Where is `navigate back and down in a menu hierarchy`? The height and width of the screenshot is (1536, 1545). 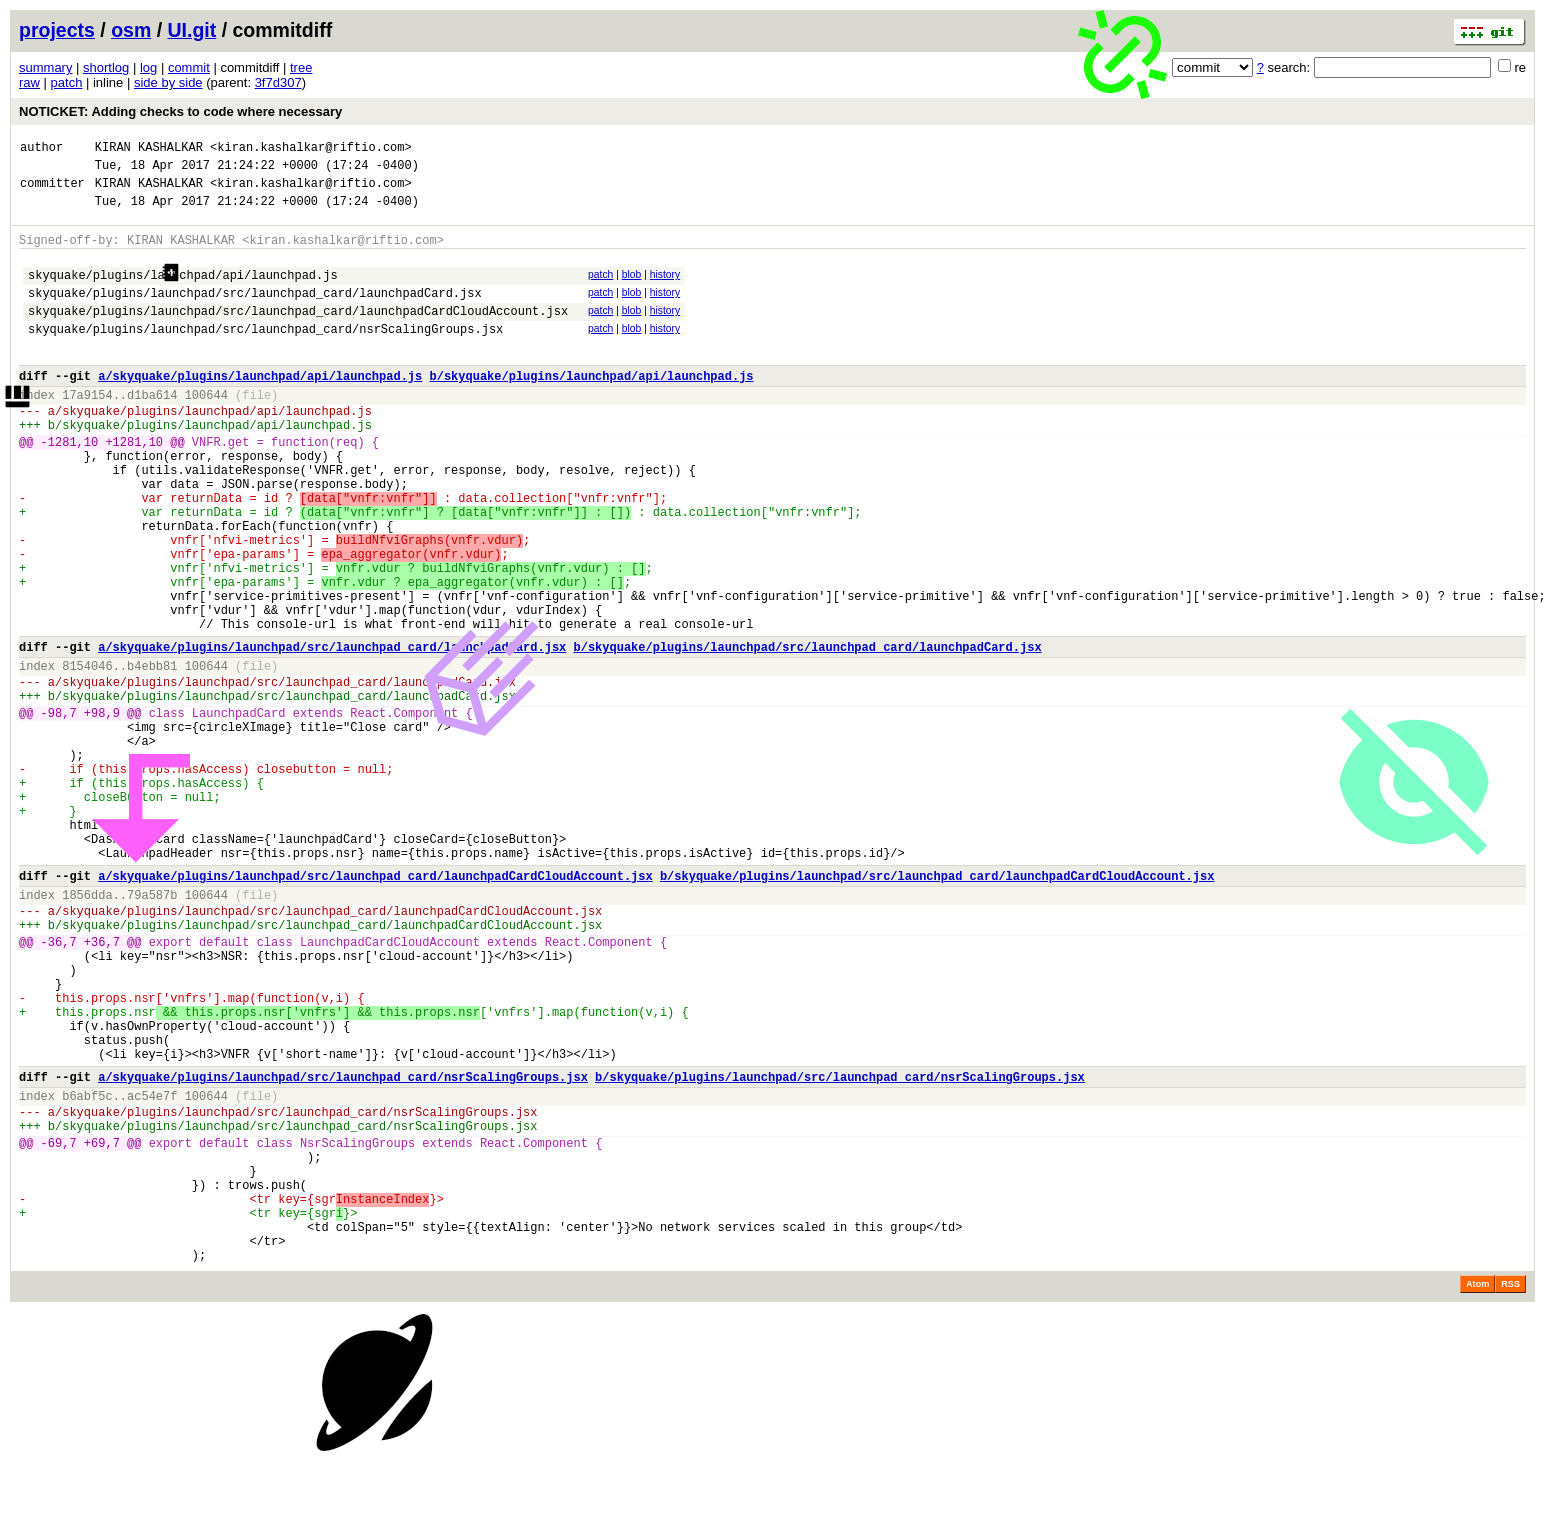 navigate back and down in a menu hierarchy is located at coordinates (142, 801).